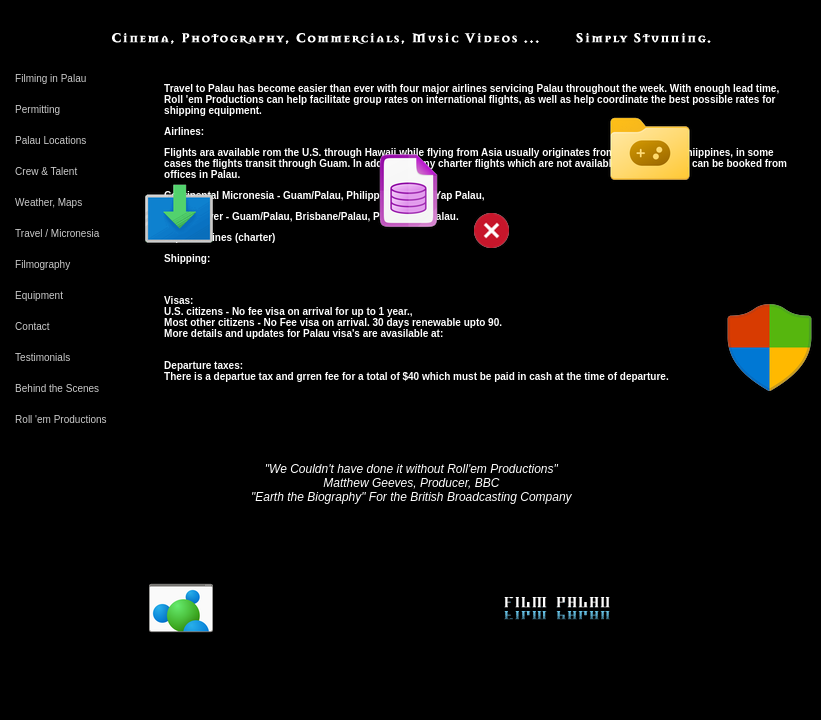 This screenshot has width=821, height=720. I want to click on open a database file, so click(408, 190).